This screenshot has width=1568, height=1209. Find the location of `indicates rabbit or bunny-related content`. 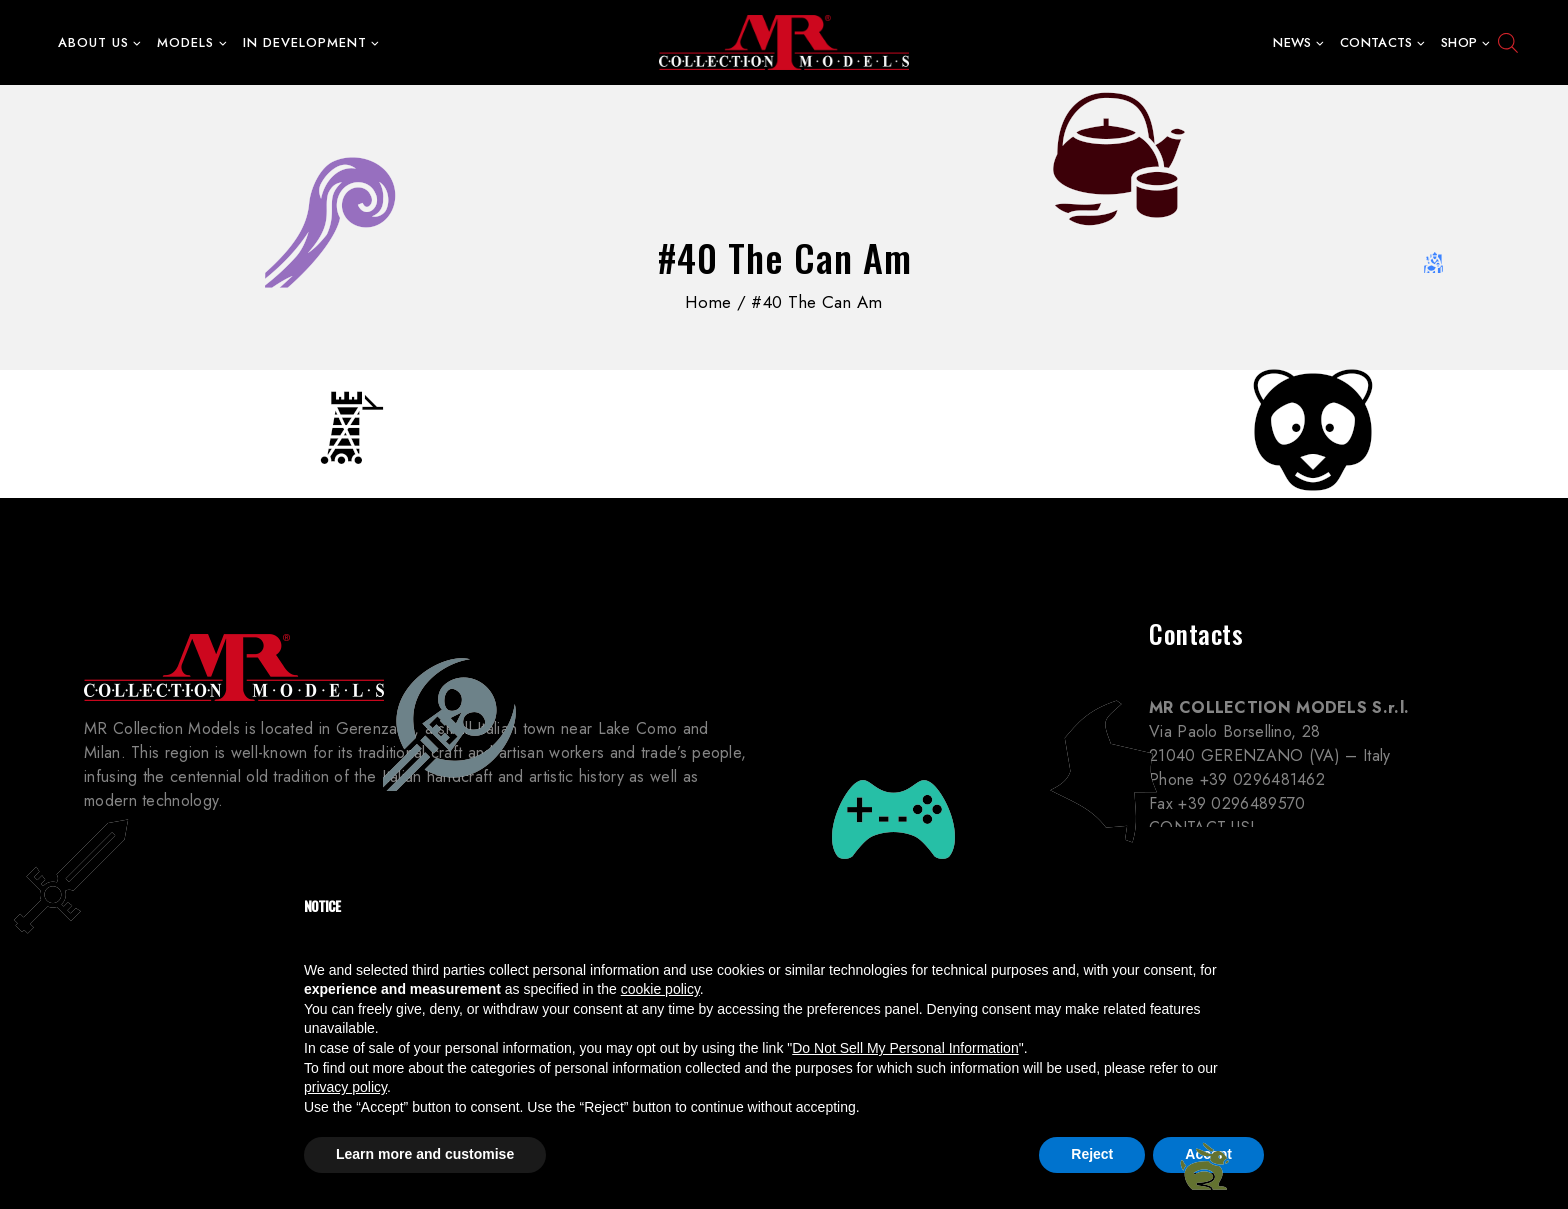

indicates rabbit or bunny-related content is located at coordinates (1205, 1167).